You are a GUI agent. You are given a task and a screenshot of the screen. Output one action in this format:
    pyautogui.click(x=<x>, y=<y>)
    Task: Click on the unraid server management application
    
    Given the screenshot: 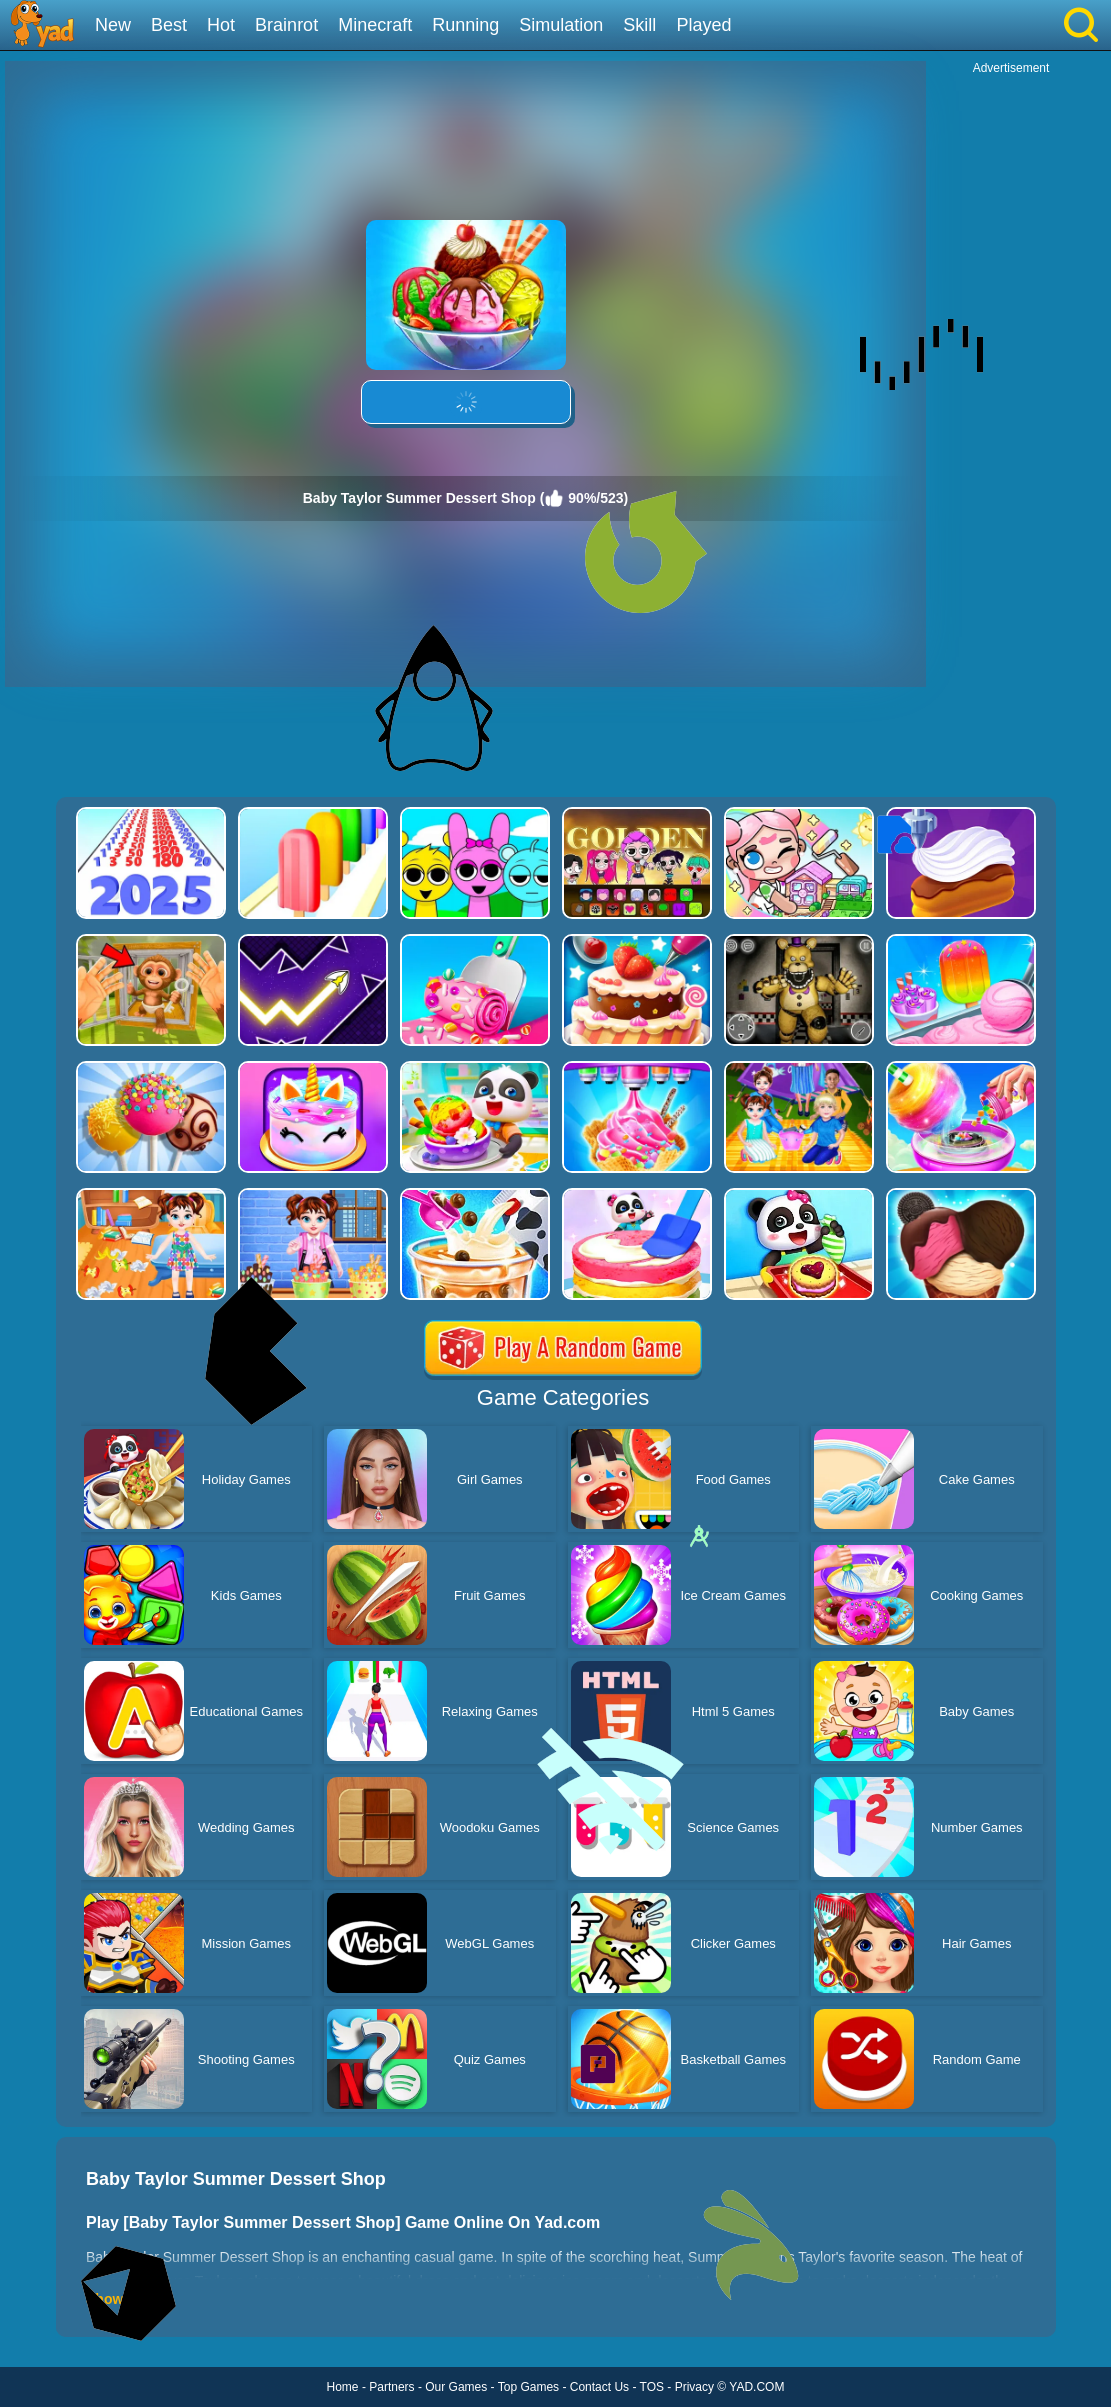 What is the action you would take?
    pyautogui.click(x=921, y=354)
    